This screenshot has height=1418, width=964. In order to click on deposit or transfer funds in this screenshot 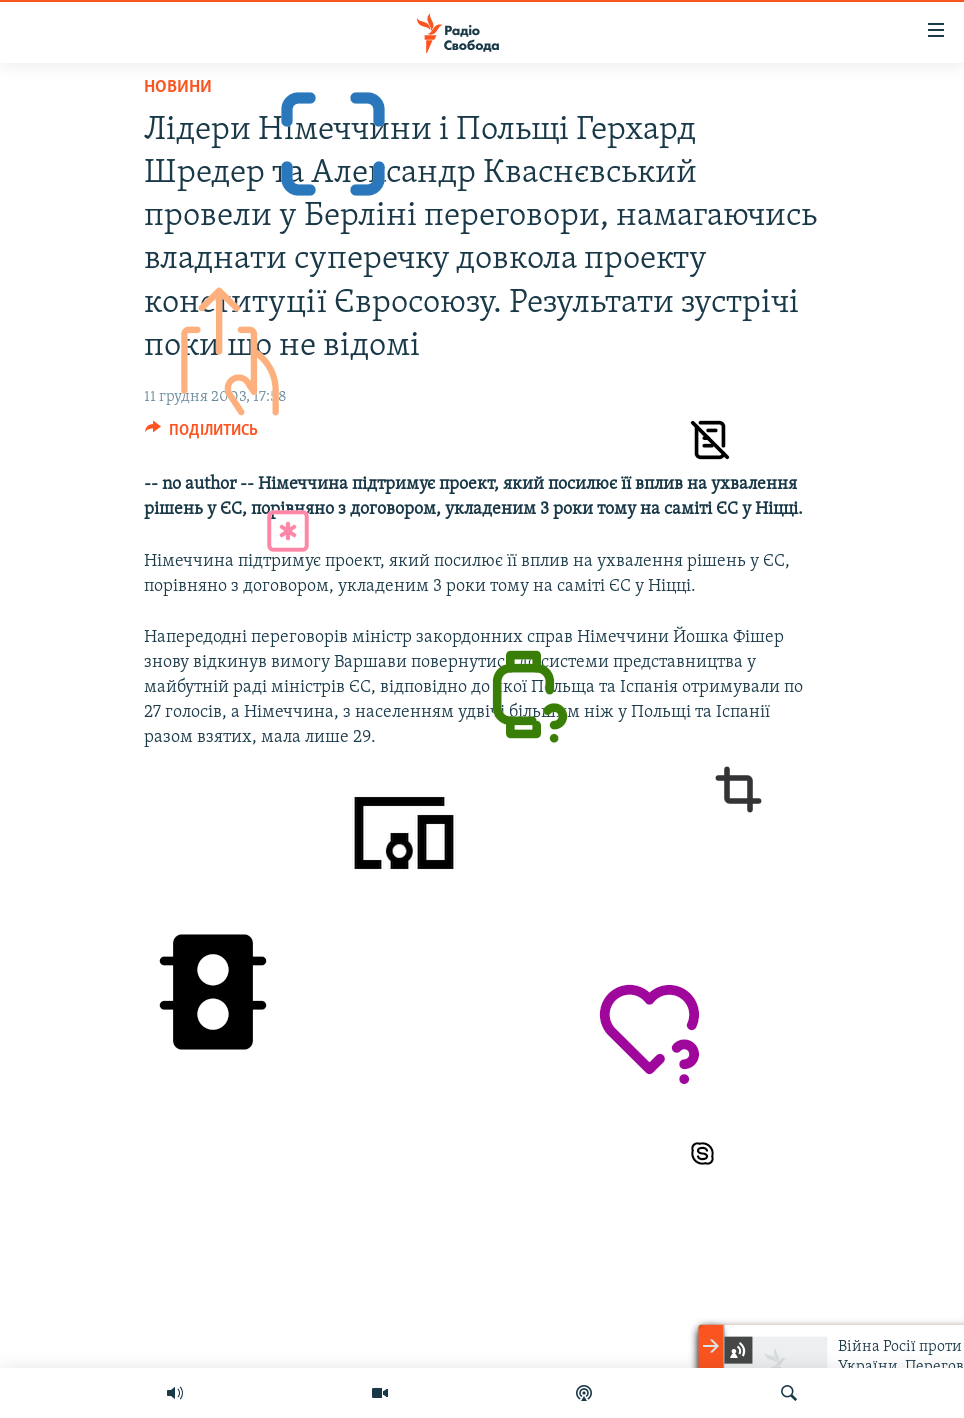, I will do `click(223, 351)`.